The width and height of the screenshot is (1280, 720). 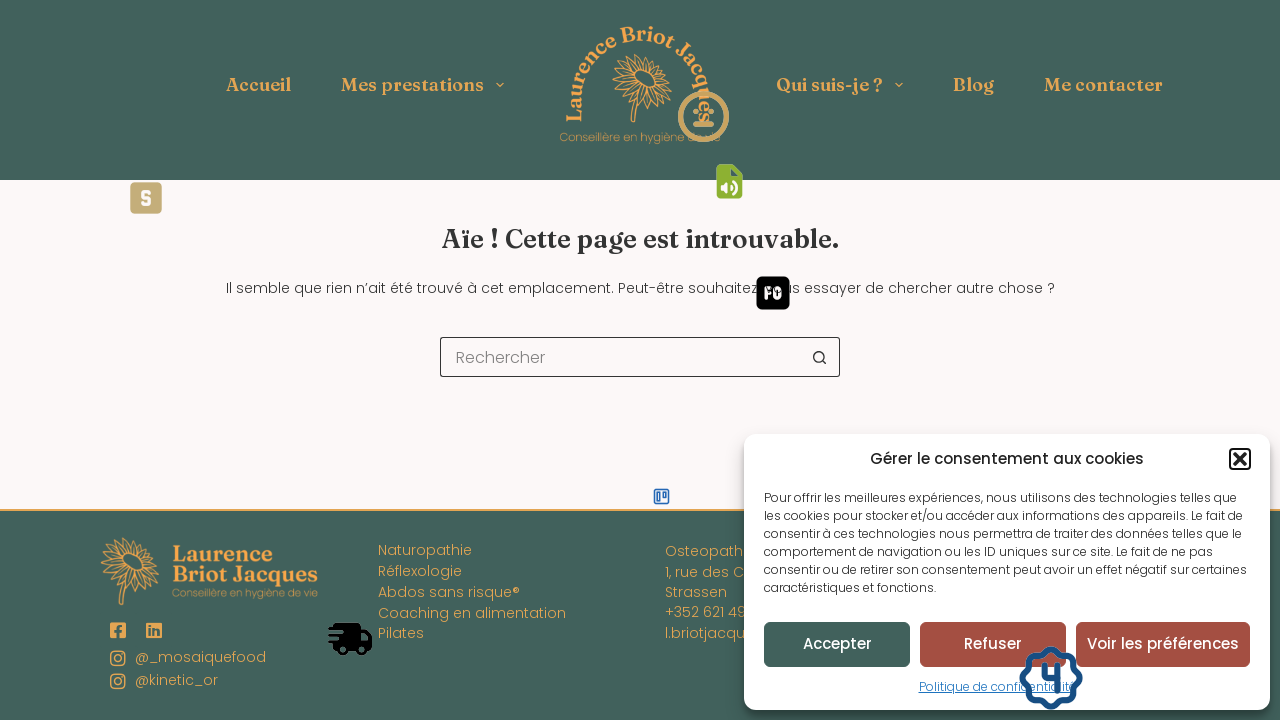 I want to click on indicates a section or item labeled "S", so click(x=146, y=198).